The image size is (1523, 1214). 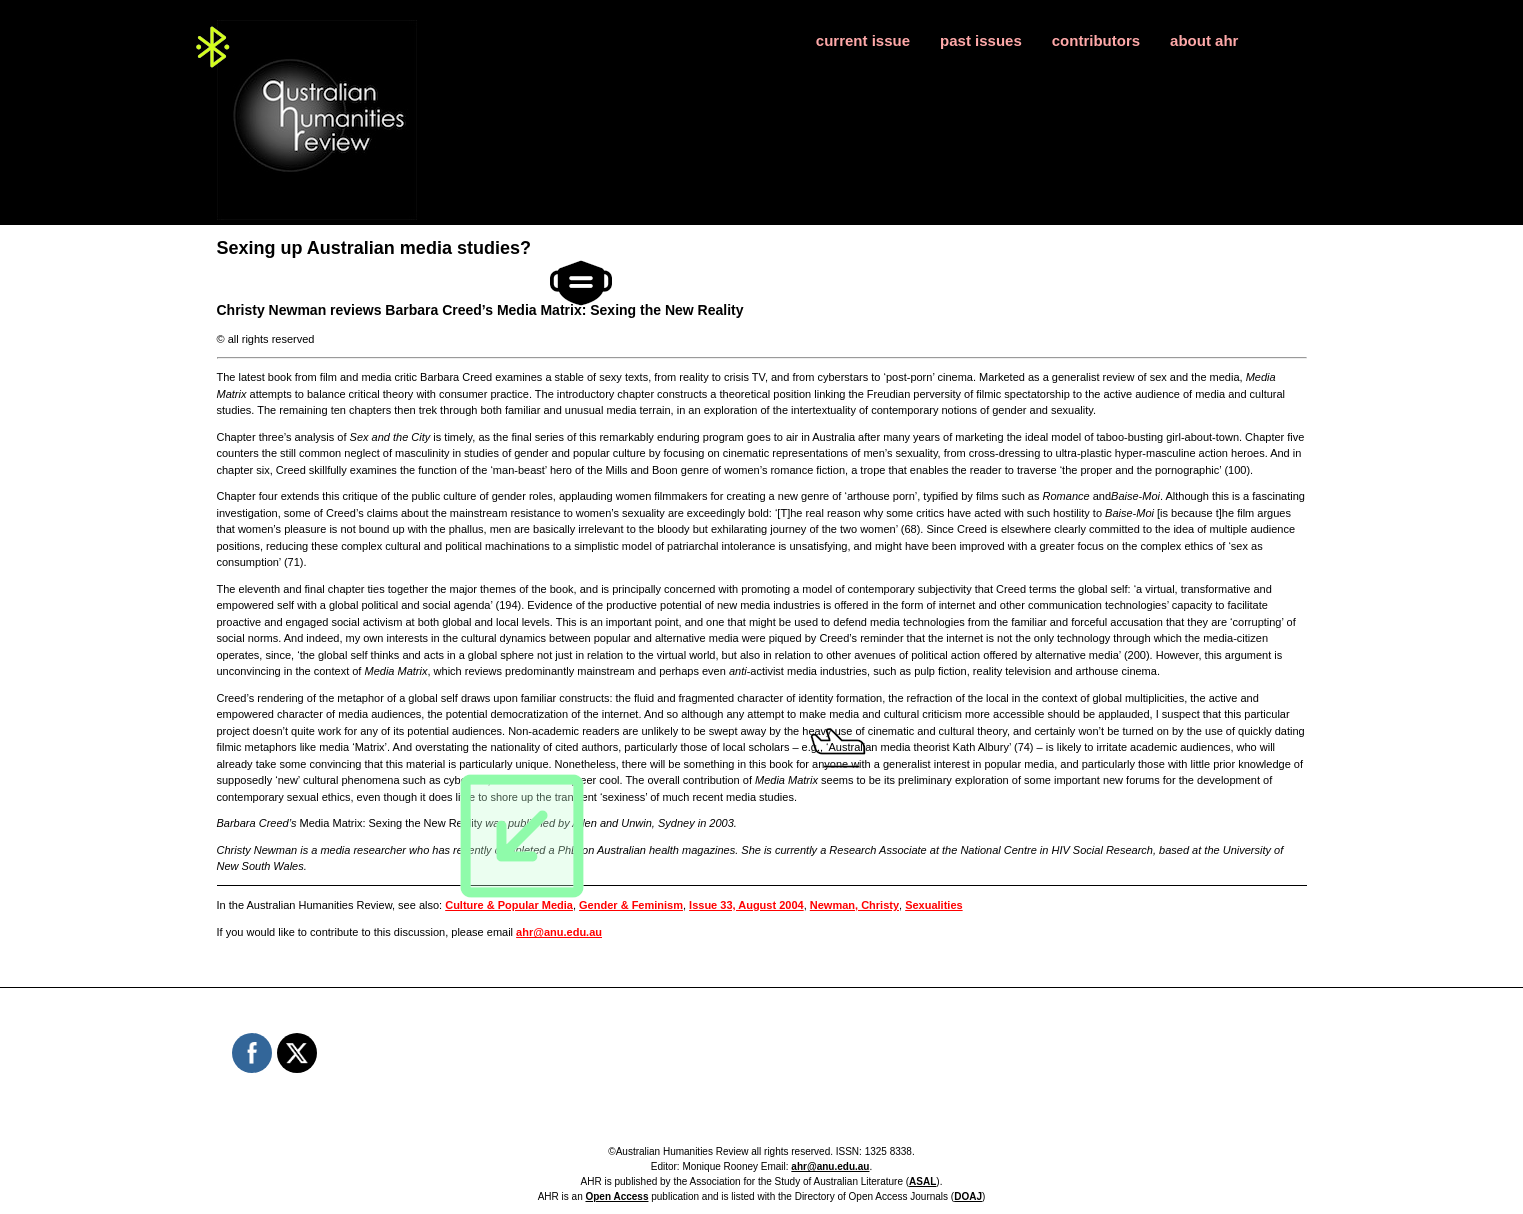 I want to click on move content to bottom-left corner, so click(x=522, y=836).